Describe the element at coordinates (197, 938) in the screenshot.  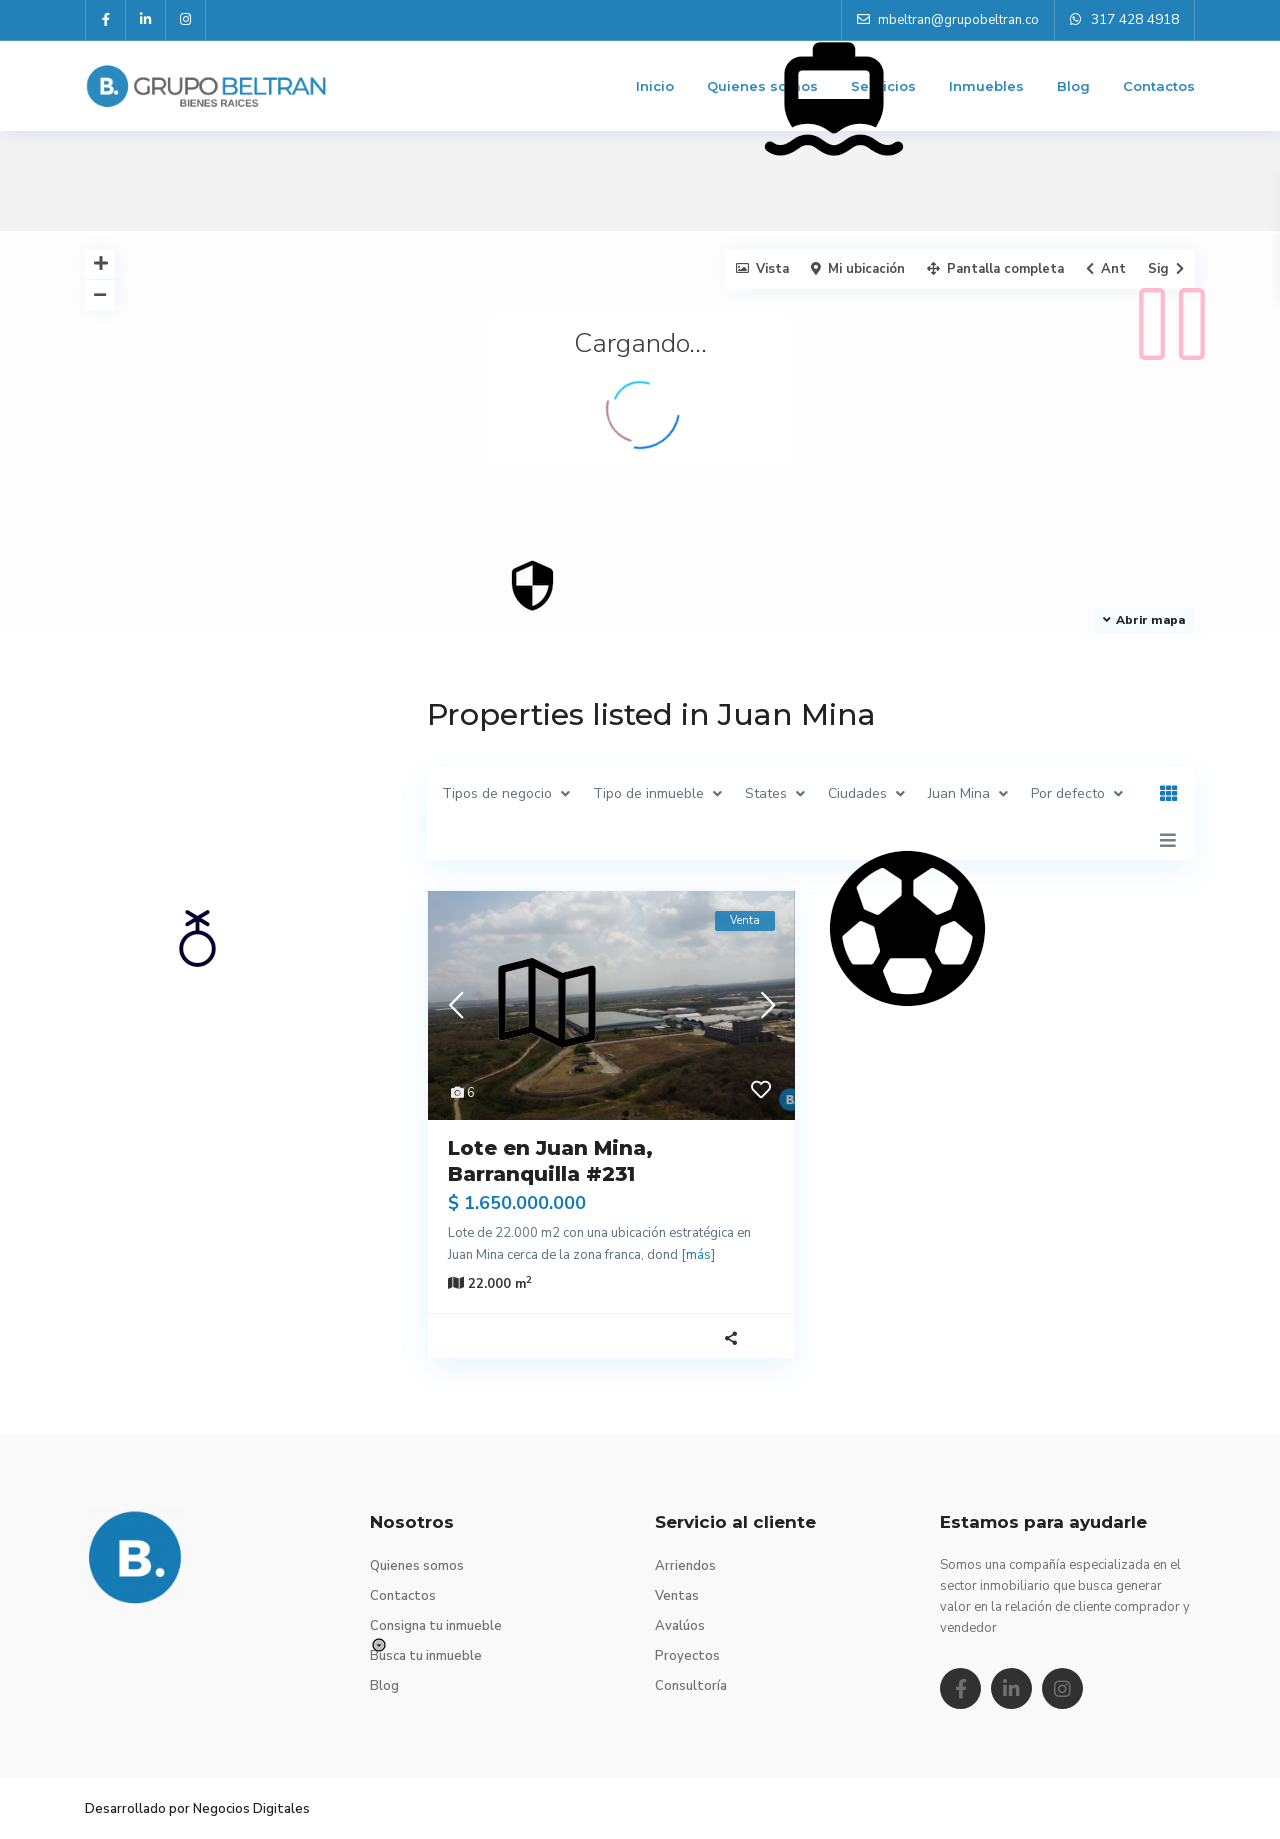
I see `indicates nonbinary gender identity option` at that location.